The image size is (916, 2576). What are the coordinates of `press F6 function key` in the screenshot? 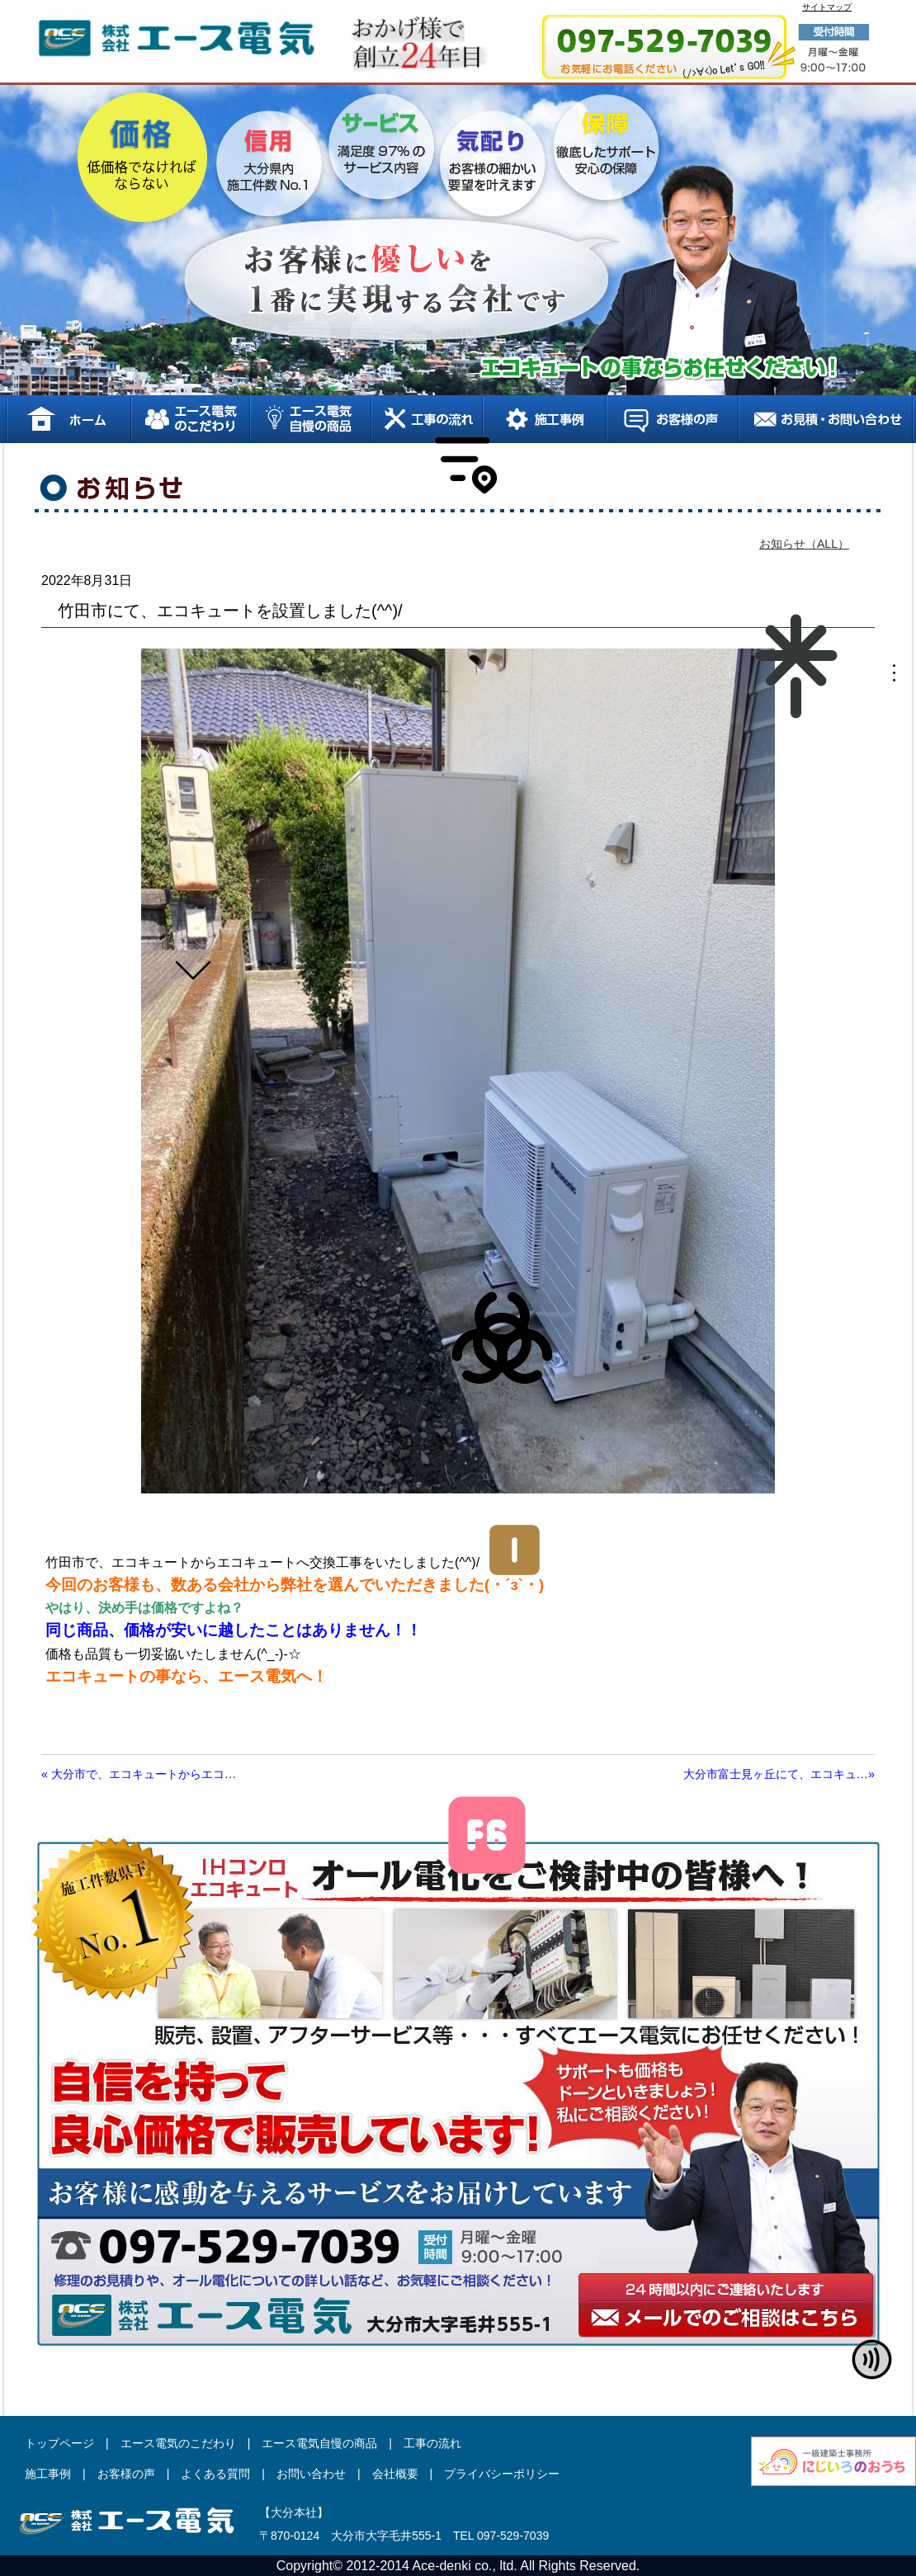 It's located at (487, 1835).